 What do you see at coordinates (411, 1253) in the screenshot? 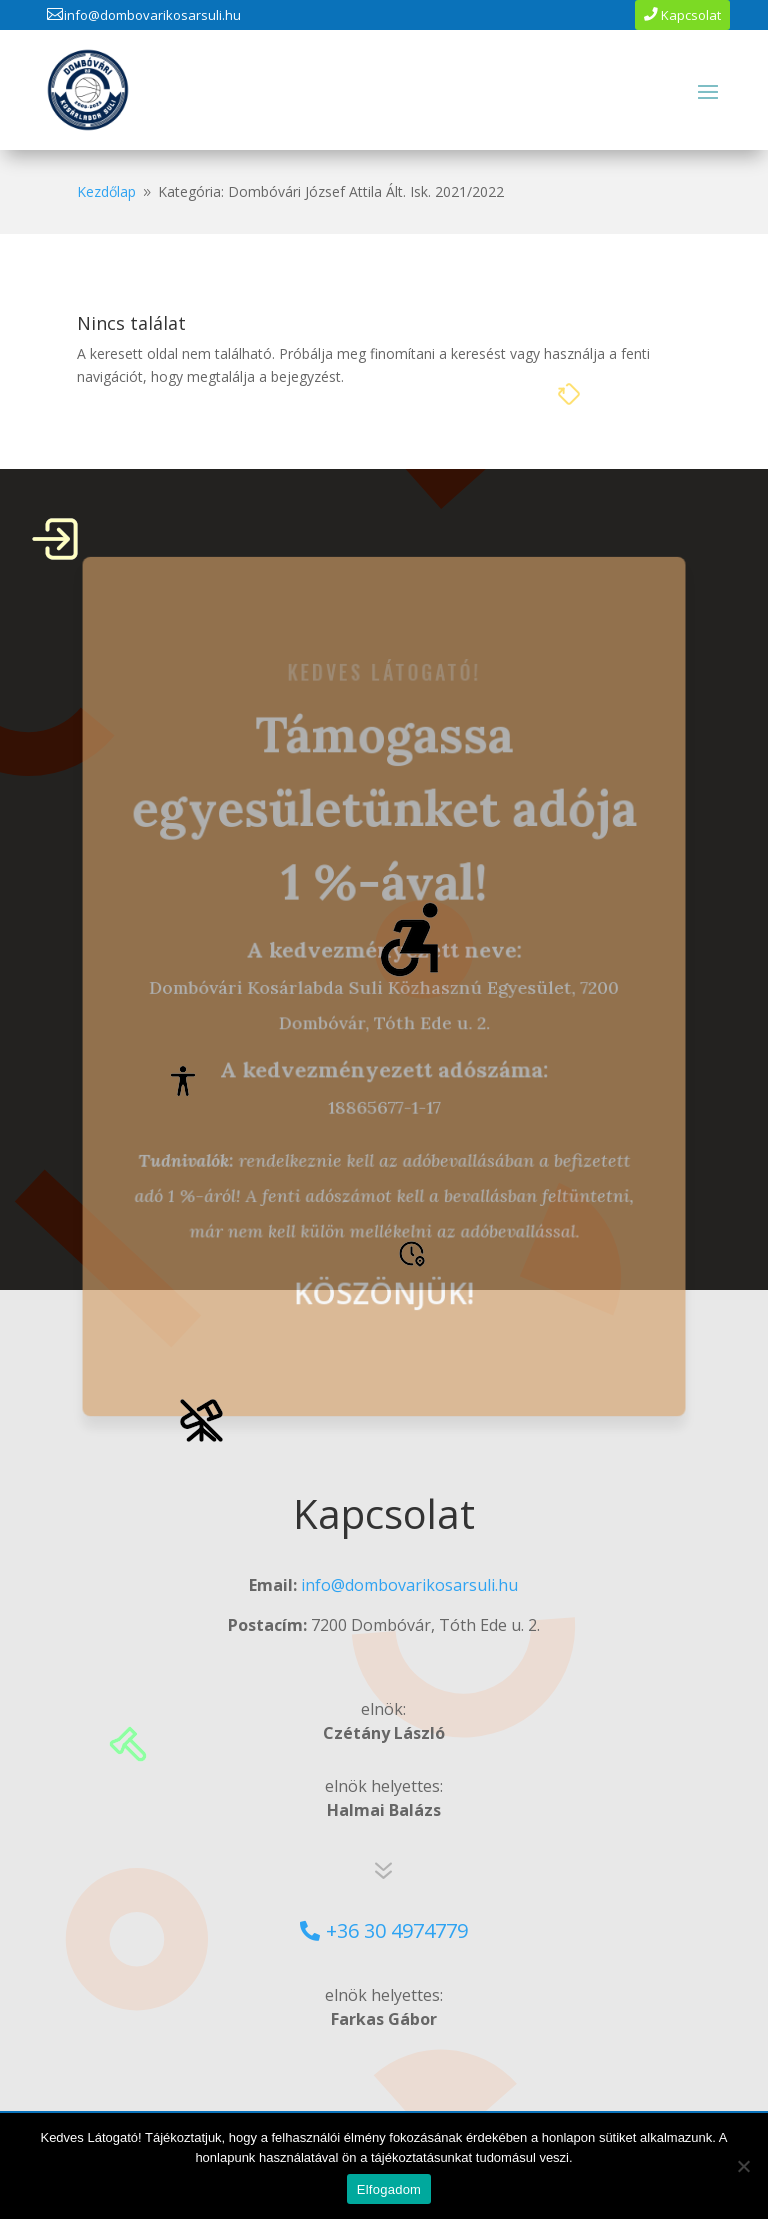
I see `set a location-based reminder` at bounding box center [411, 1253].